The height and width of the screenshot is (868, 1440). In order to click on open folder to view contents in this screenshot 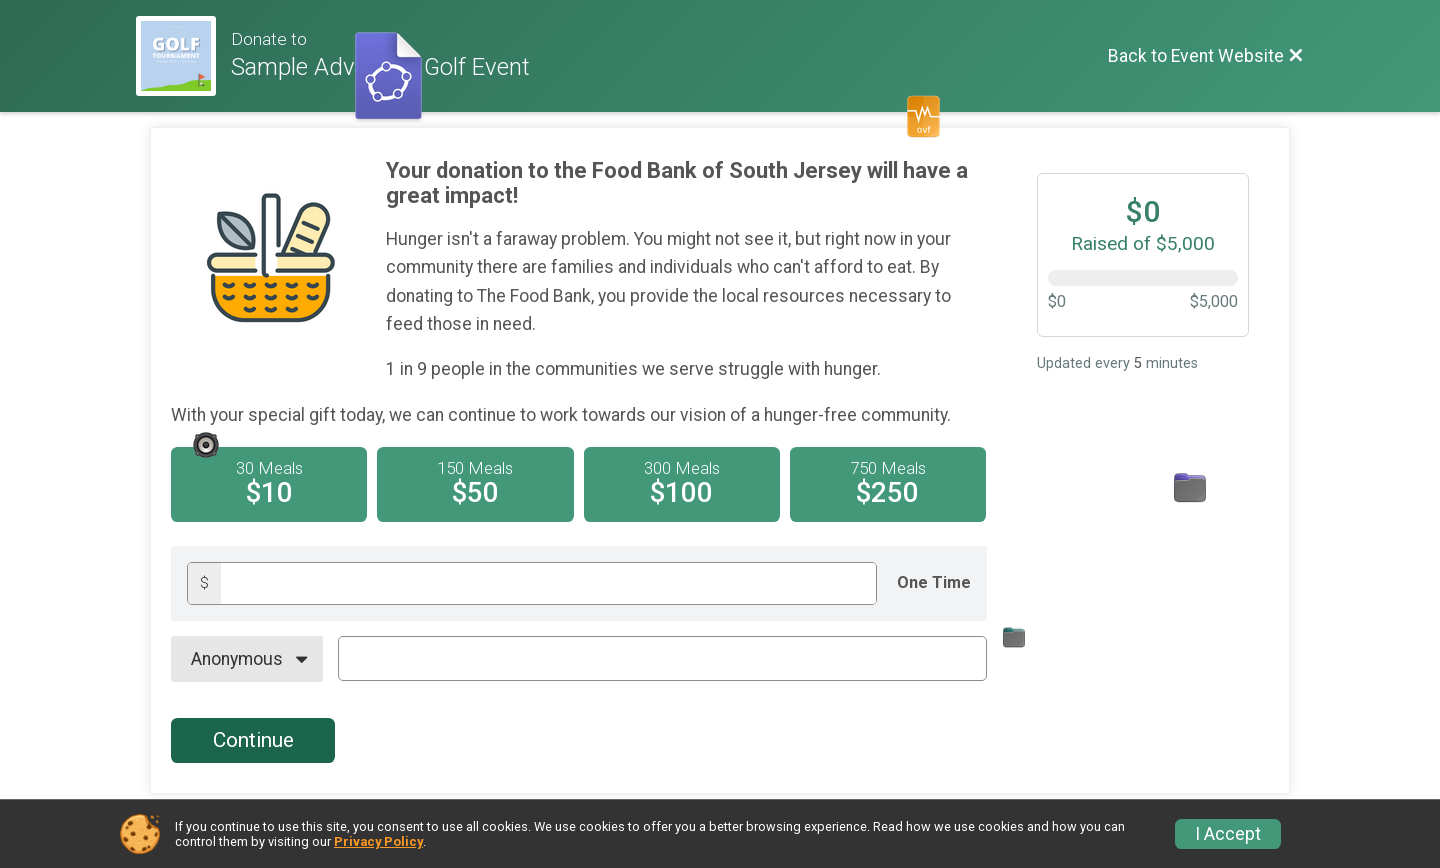, I will do `click(1190, 487)`.